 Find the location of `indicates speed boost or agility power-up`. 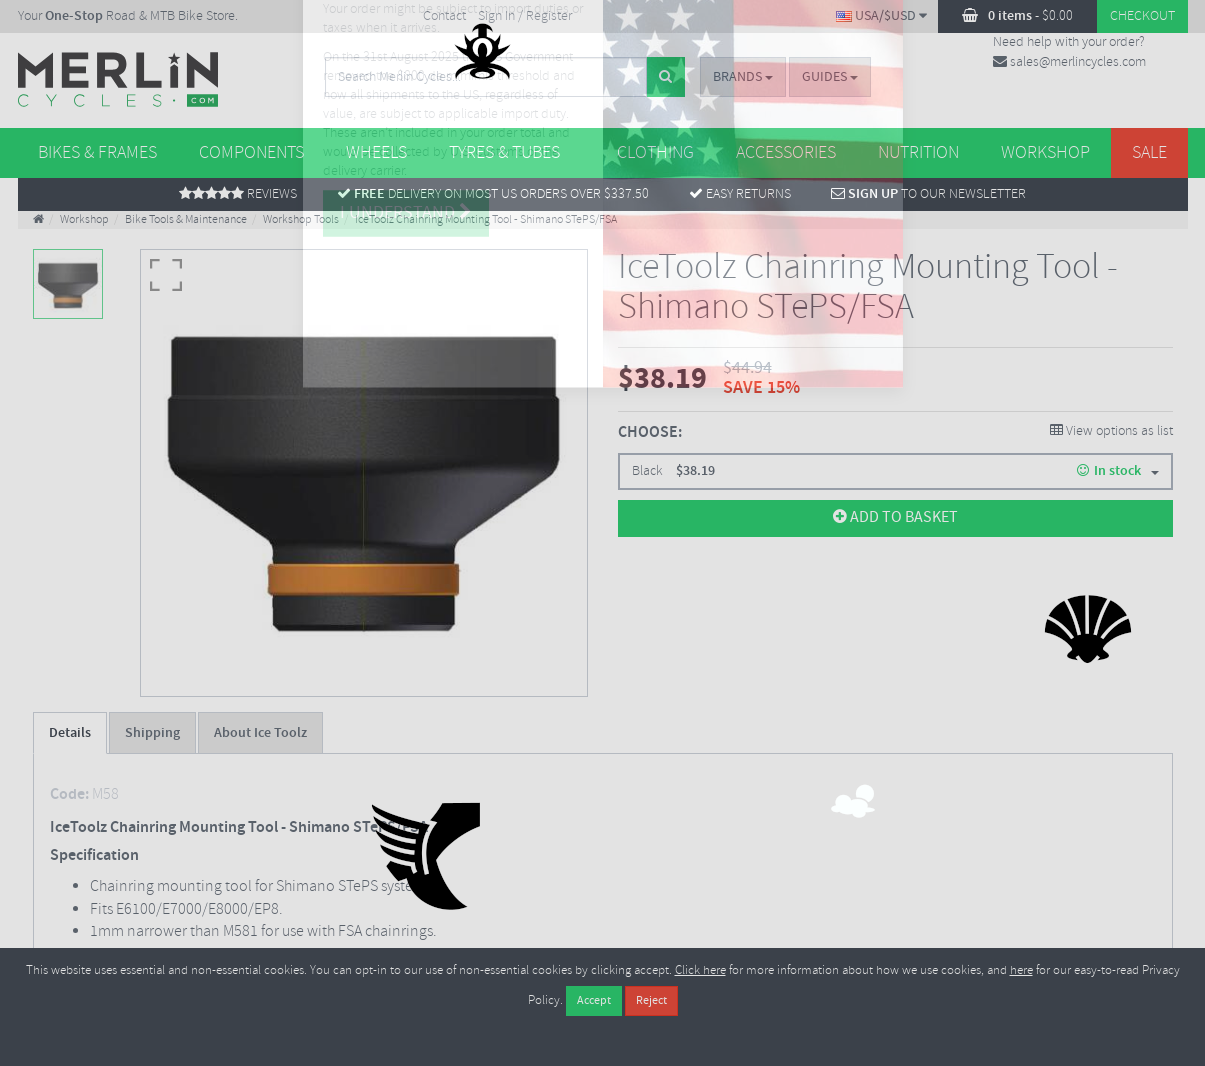

indicates speed boost or agility power-up is located at coordinates (425, 856).